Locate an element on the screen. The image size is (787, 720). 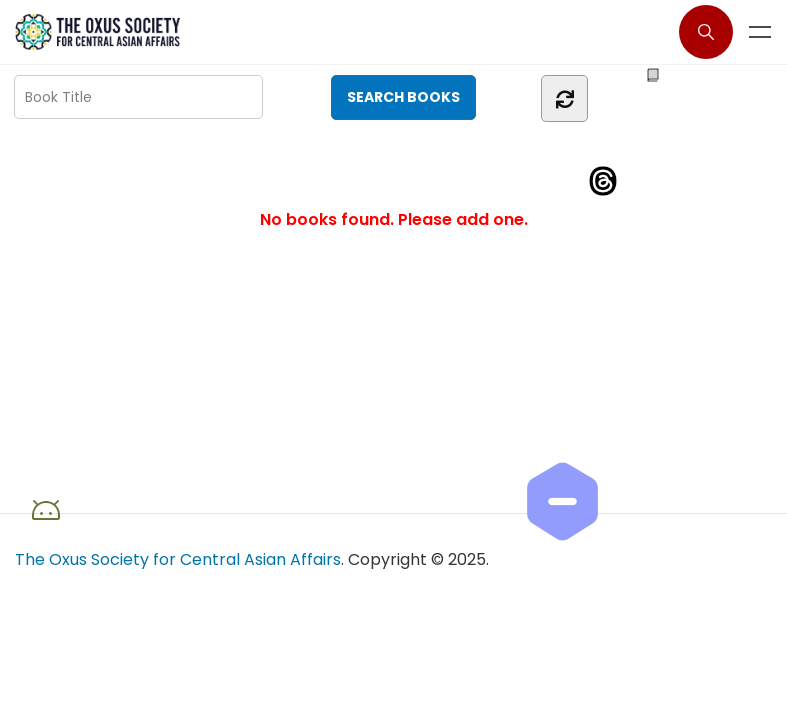
open a book or reading view is located at coordinates (653, 75).